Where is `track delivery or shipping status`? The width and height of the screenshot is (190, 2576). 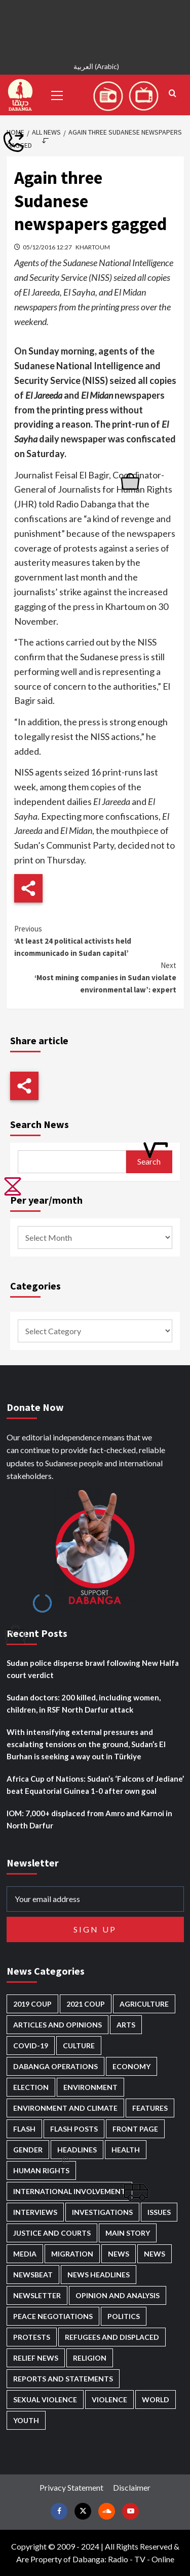 track delivery or shipping status is located at coordinates (135, 2192).